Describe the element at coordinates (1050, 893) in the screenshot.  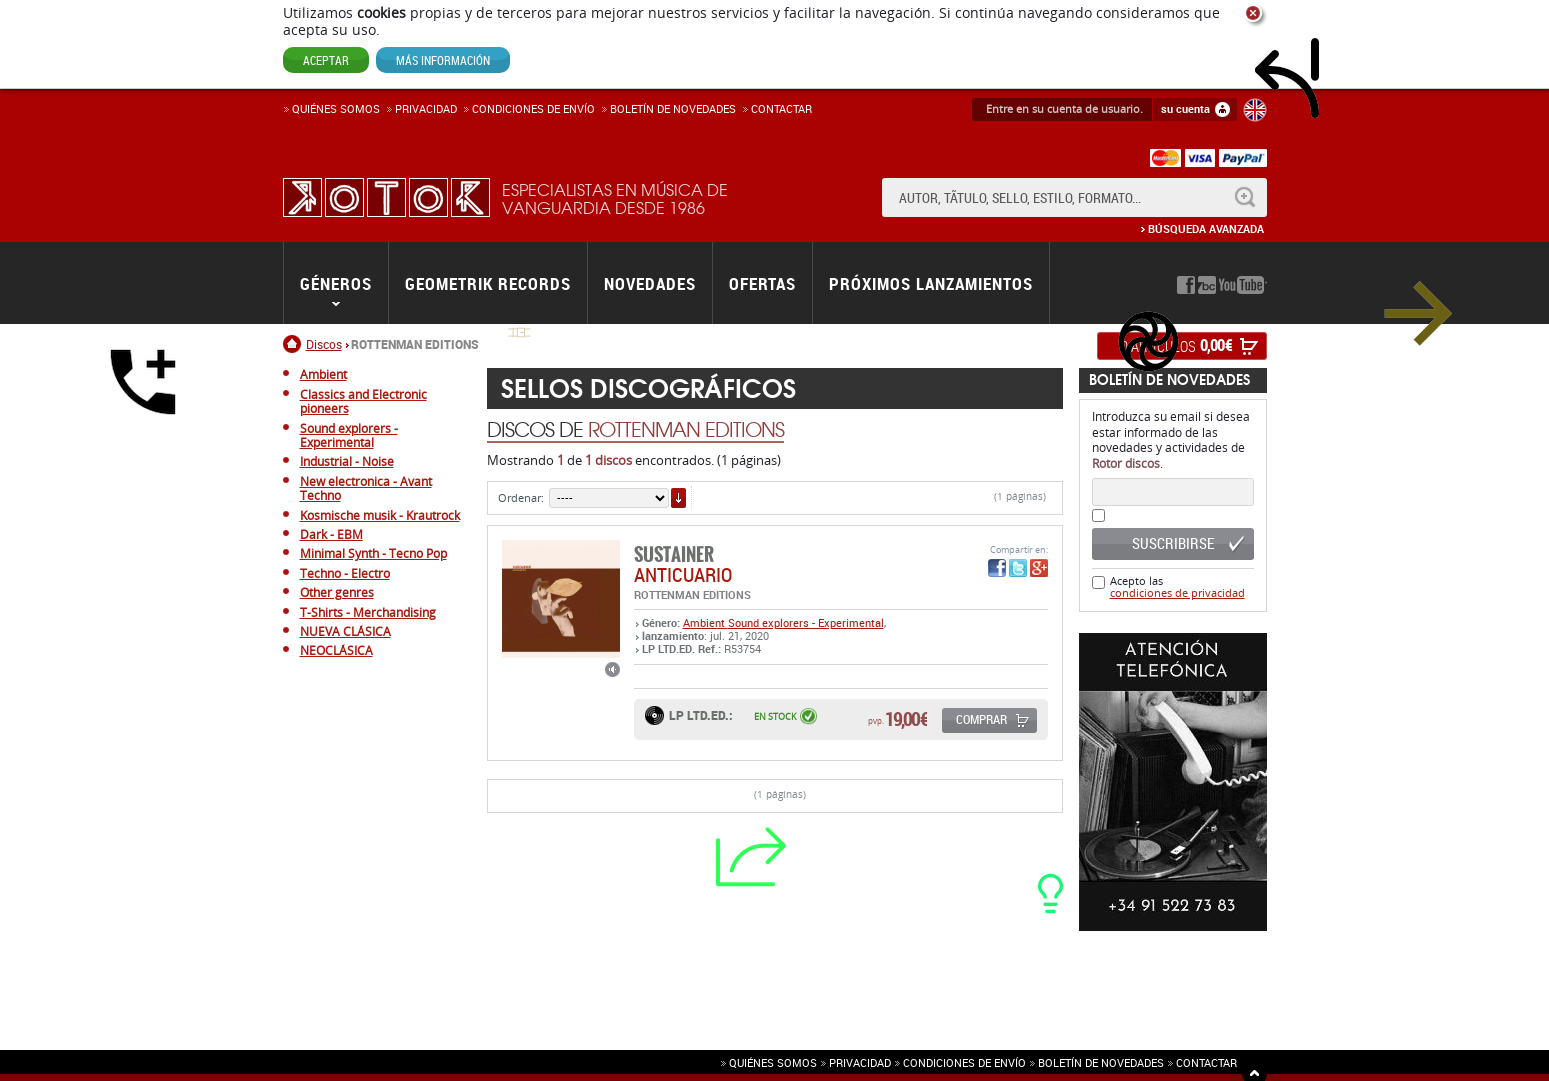
I see `view tips or helpful suggestions` at that location.